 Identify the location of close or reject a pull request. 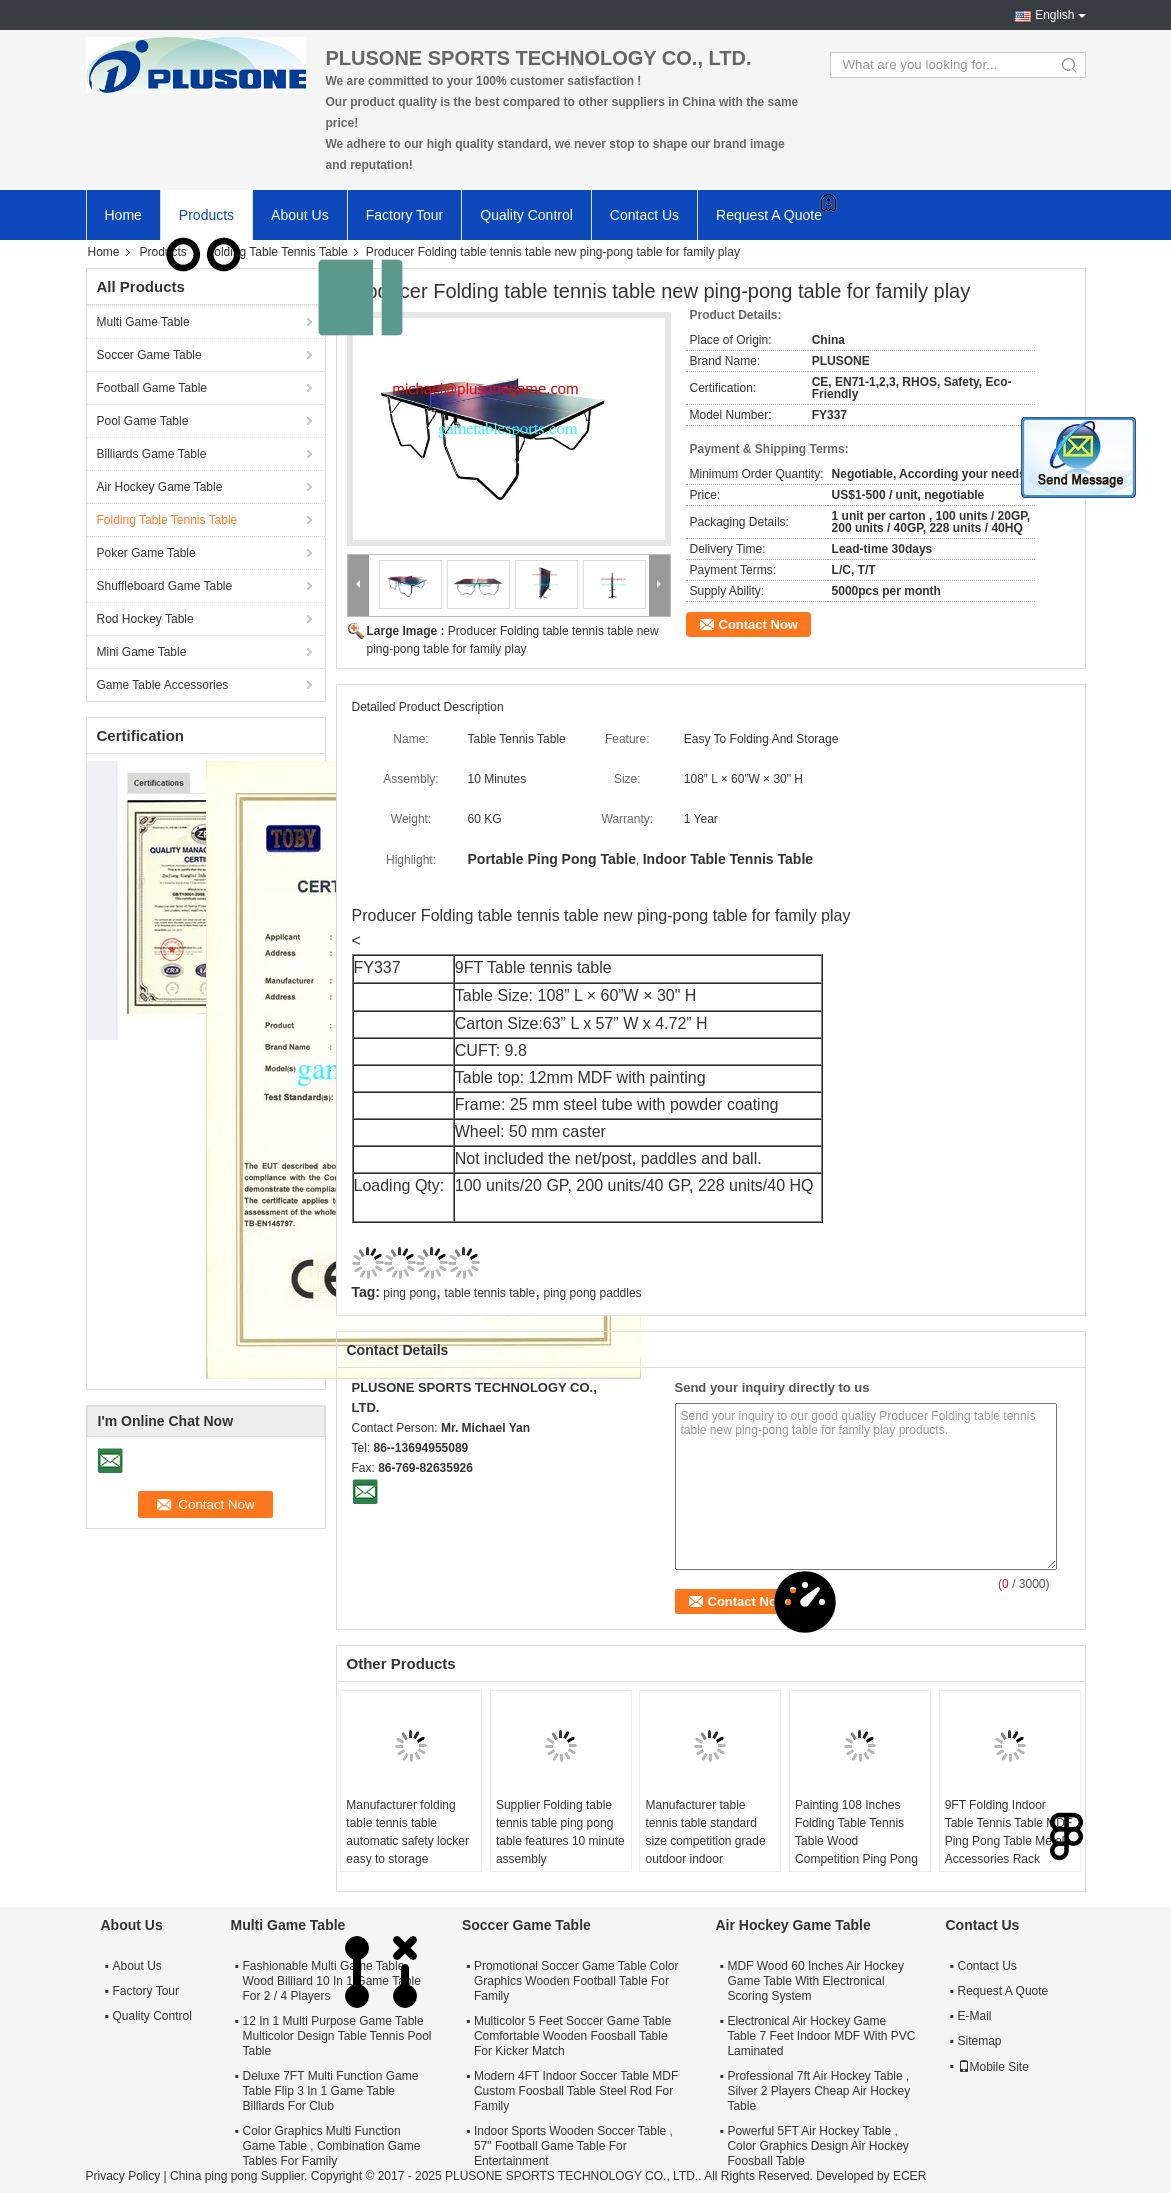
(381, 1972).